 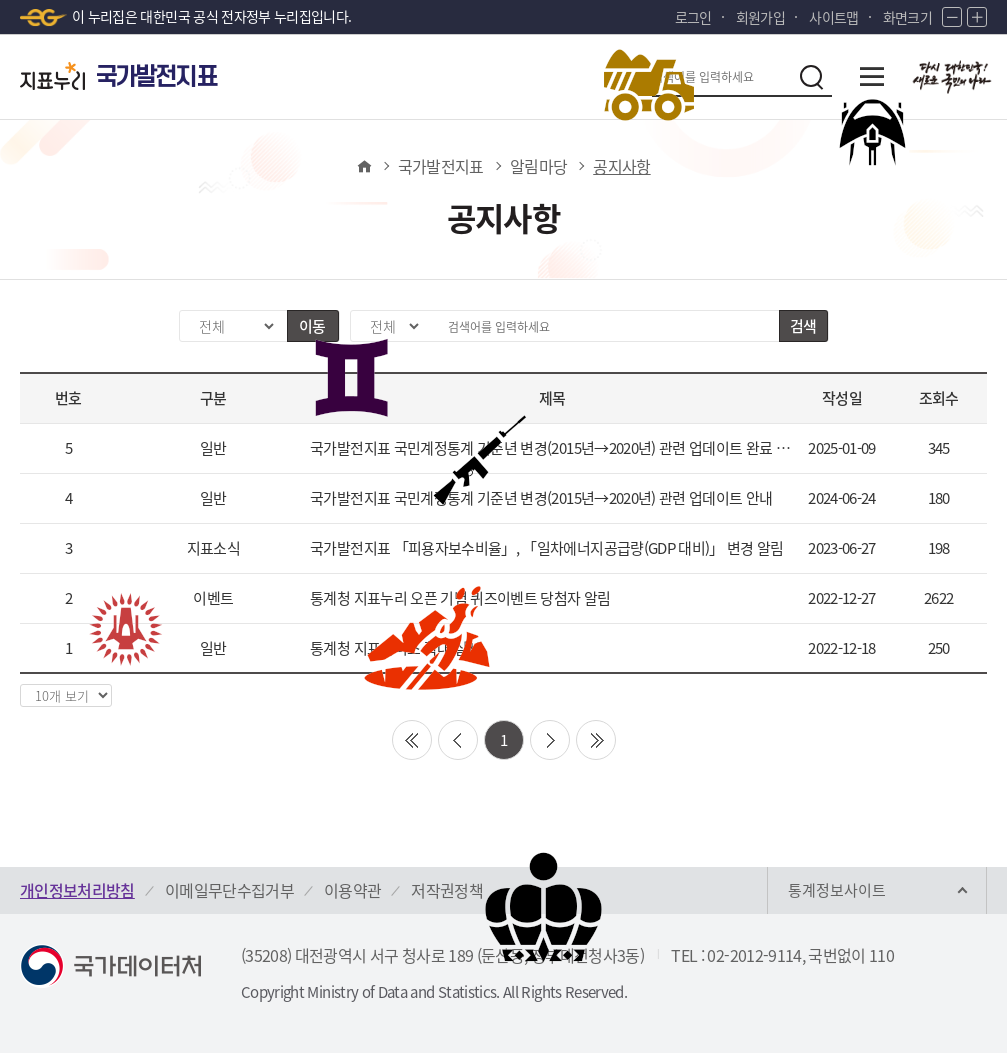 What do you see at coordinates (480, 460) in the screenshot?
I see `select the FN FAL rifle weapon` at bounding box center [480, 460].